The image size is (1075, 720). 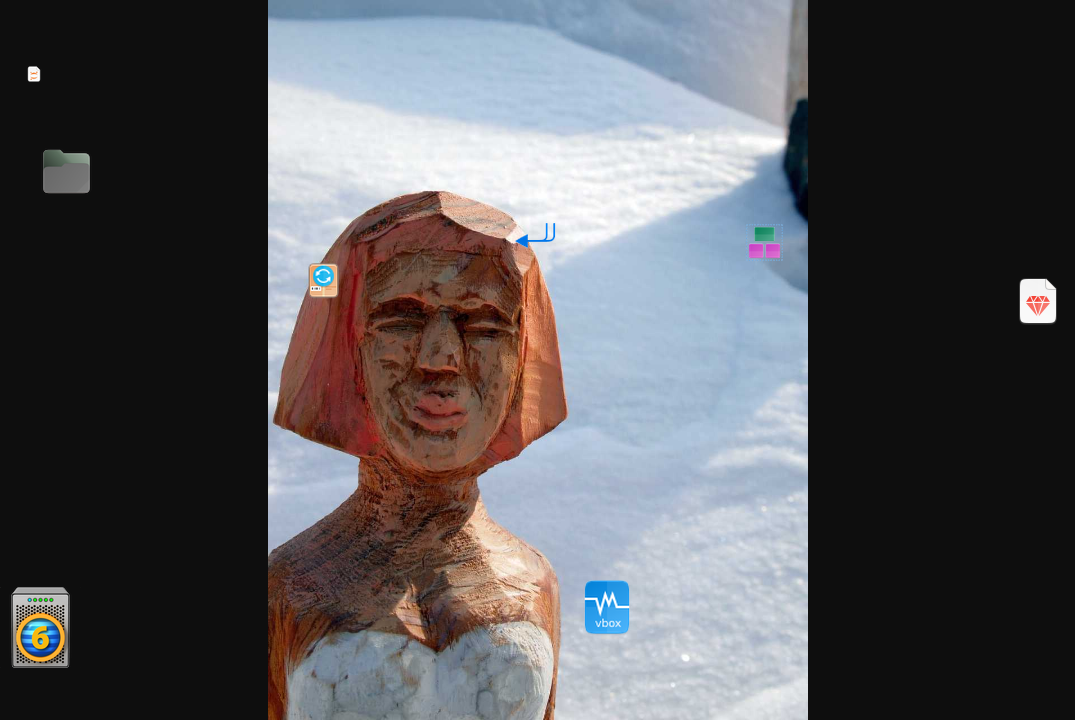 I want to click on system package updates available, so click(x=323, y=280).